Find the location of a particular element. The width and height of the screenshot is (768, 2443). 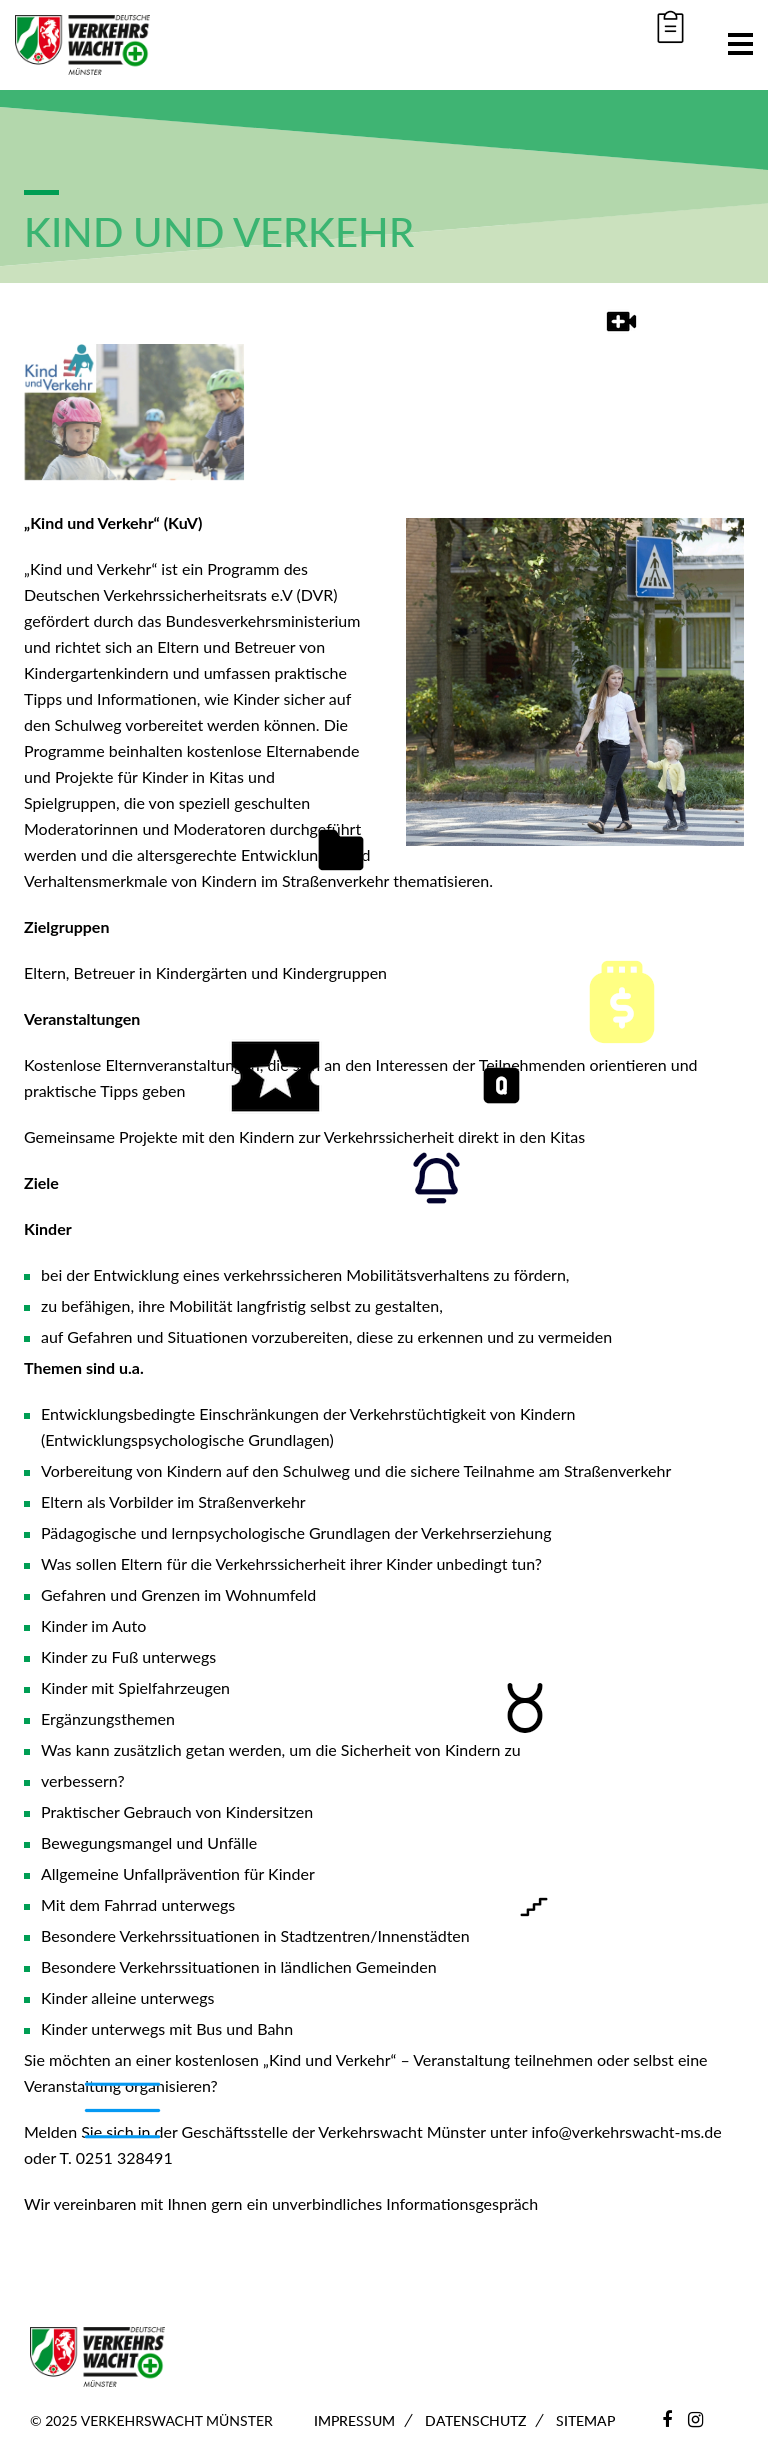

view steps or stairs in a building map is located at coordinates (534, 1907).